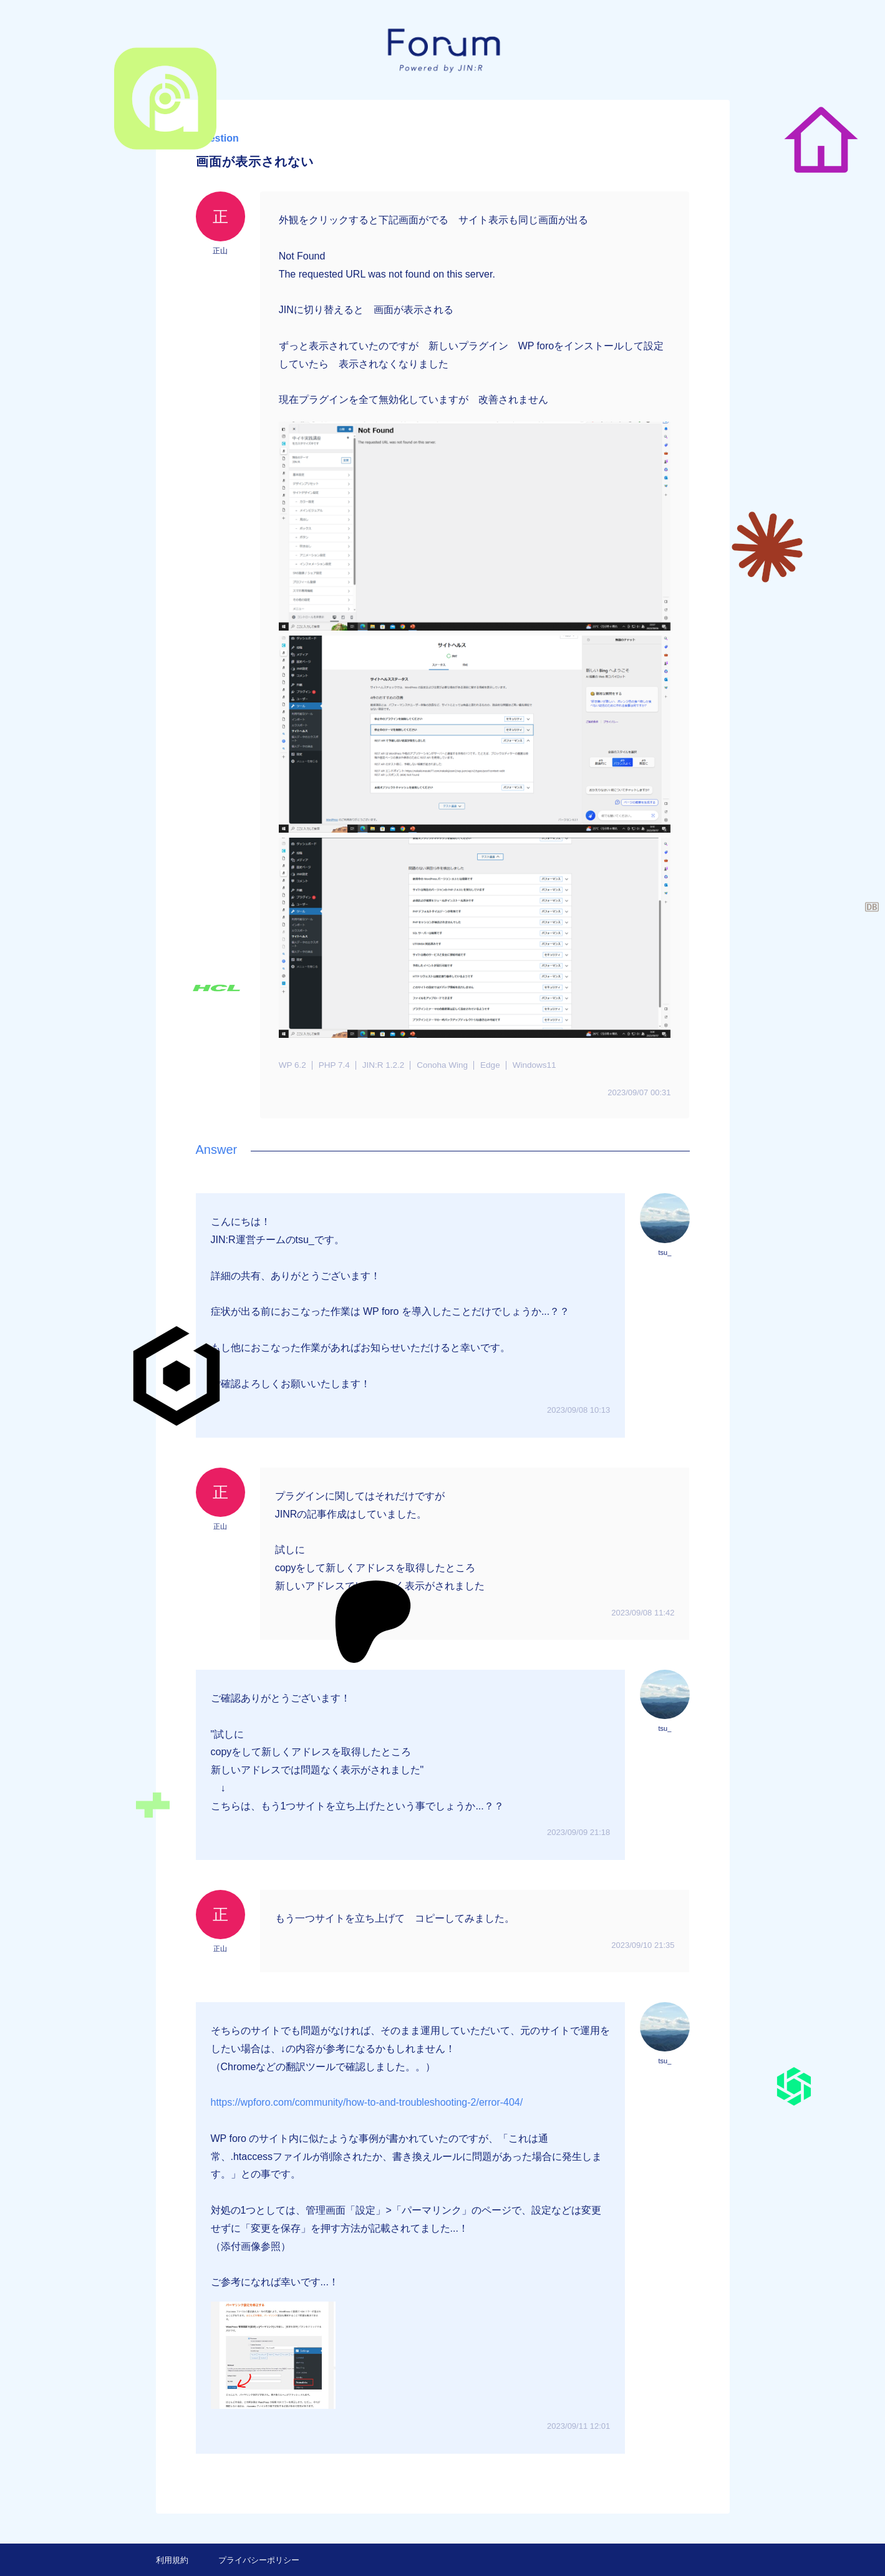 This screenshot has height=2576, width=885. What do you see at coordinates (767, 547) in the screenshot?
I see `open the Claude AI assistant` at bounding box center [767, 547].